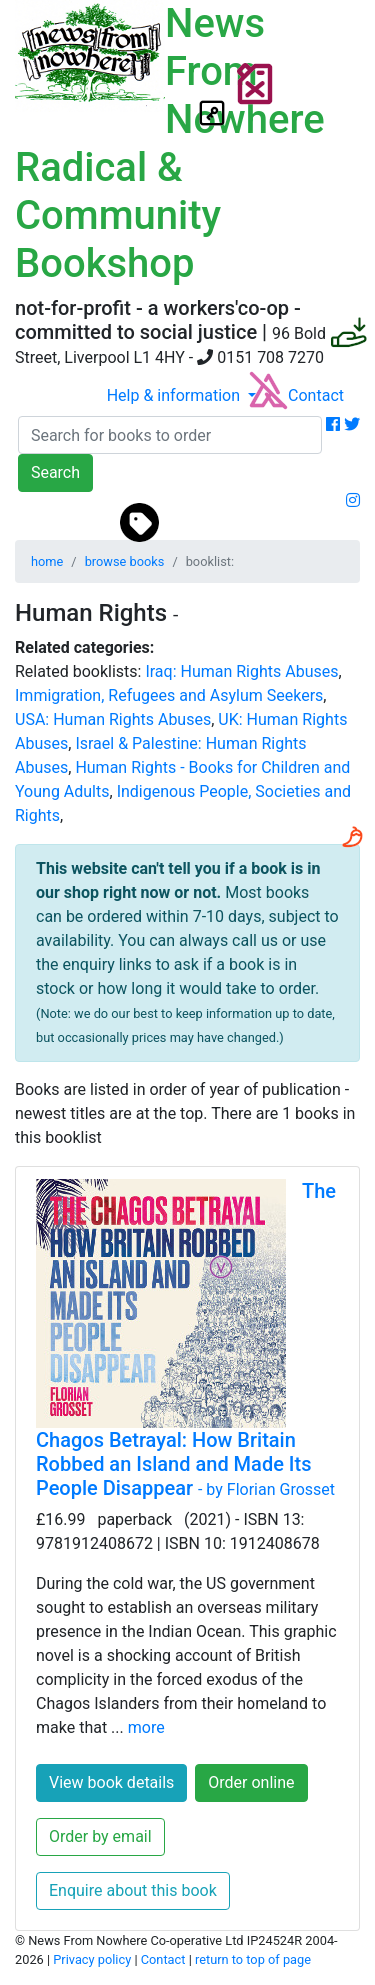  Describe the element at coordinates (139, 522) in the screenshot. I see `view tagged items in your feed` at that location.